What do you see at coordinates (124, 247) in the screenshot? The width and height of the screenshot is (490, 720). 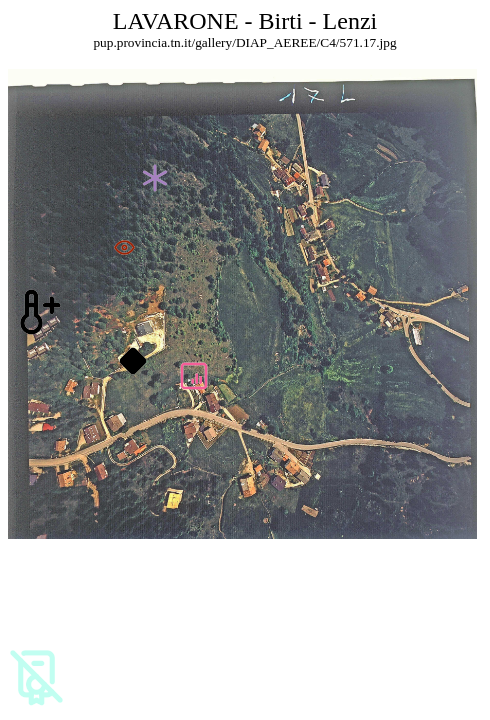 I see `view or preview content` at bounding box center [124, 247].